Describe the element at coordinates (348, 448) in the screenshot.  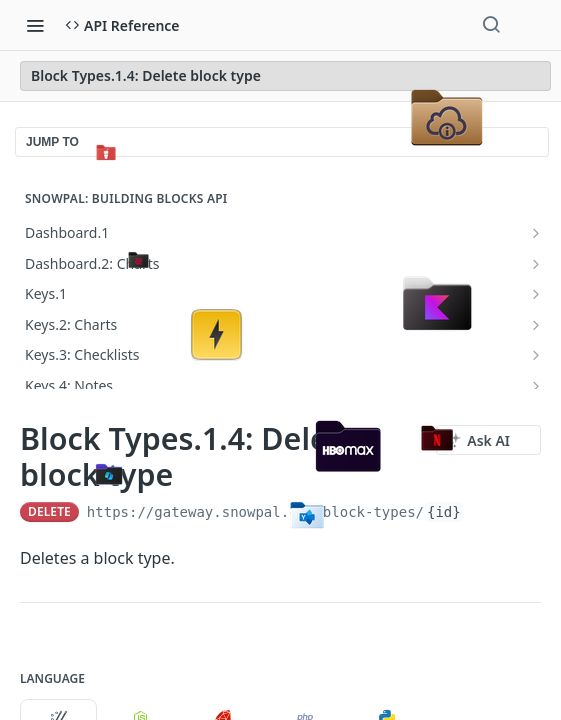
I see `open folder containing HBO Max content` at that location.